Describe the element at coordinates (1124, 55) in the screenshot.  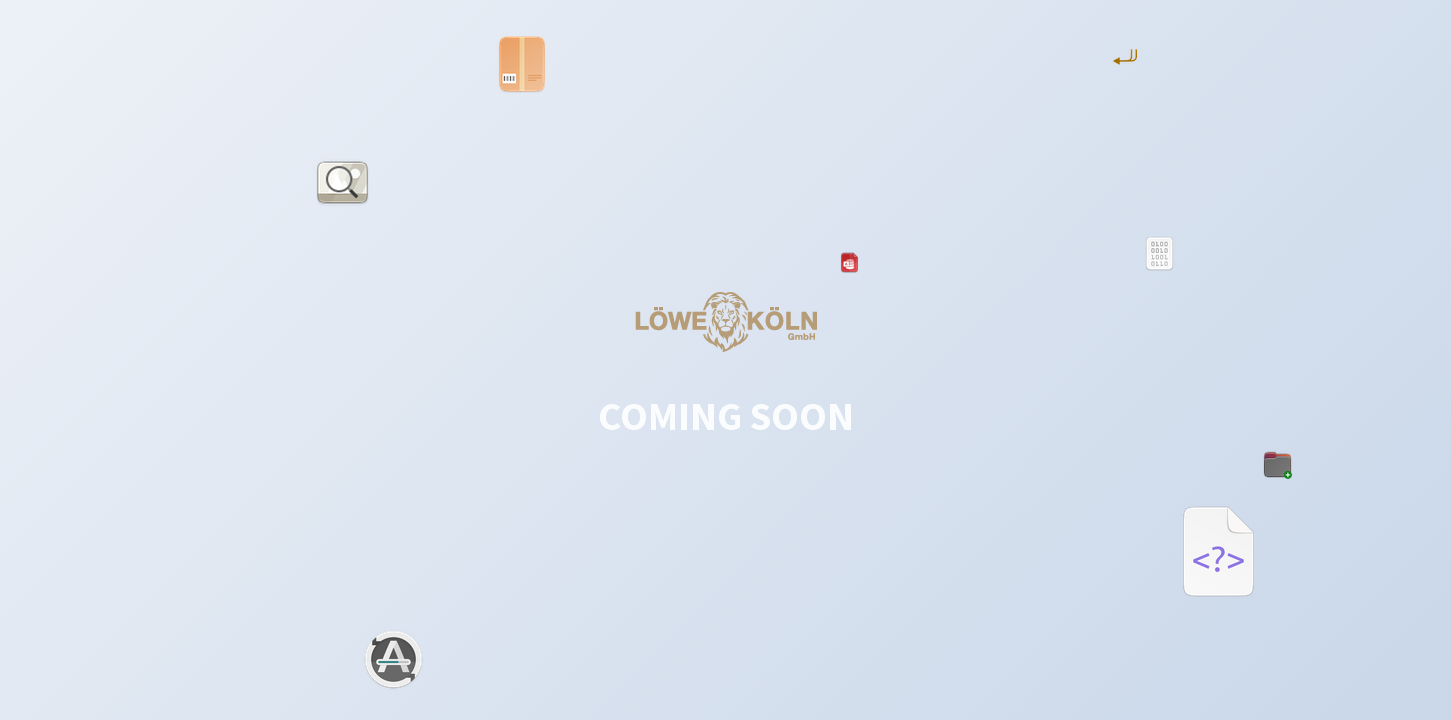
I see `reply to all recipients of an email` at that location.